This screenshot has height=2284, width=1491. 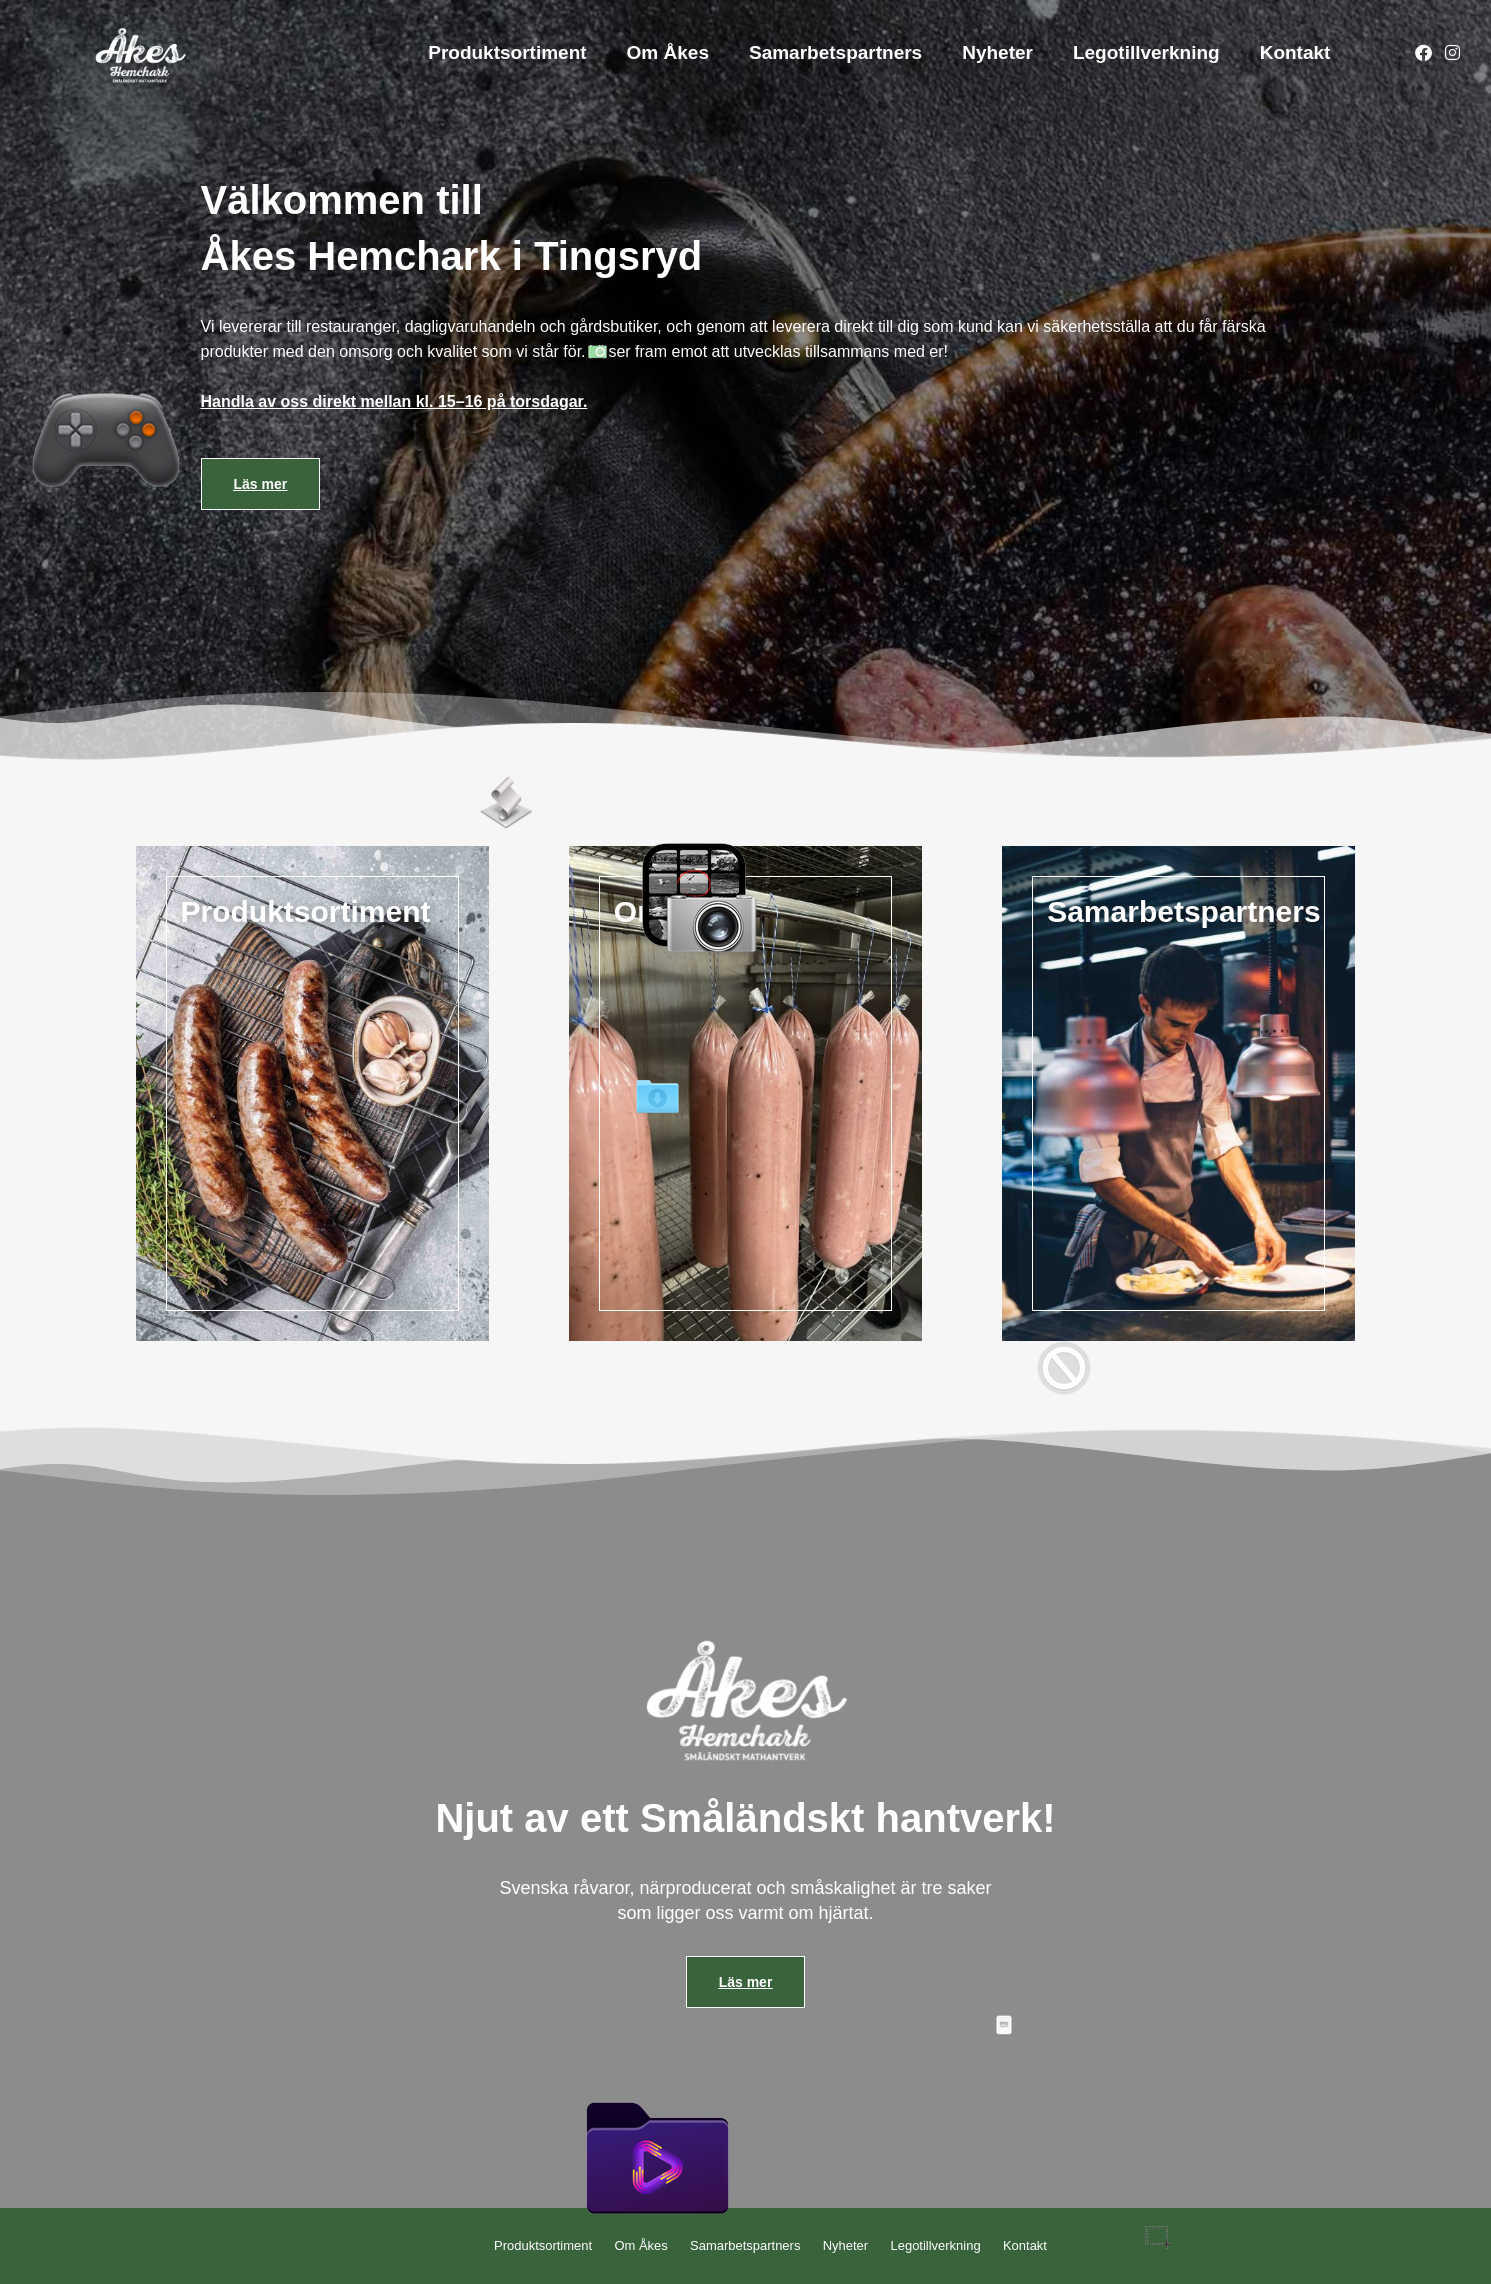 I want to click on iPod shuffle device connected, so click(x=597, y=348).